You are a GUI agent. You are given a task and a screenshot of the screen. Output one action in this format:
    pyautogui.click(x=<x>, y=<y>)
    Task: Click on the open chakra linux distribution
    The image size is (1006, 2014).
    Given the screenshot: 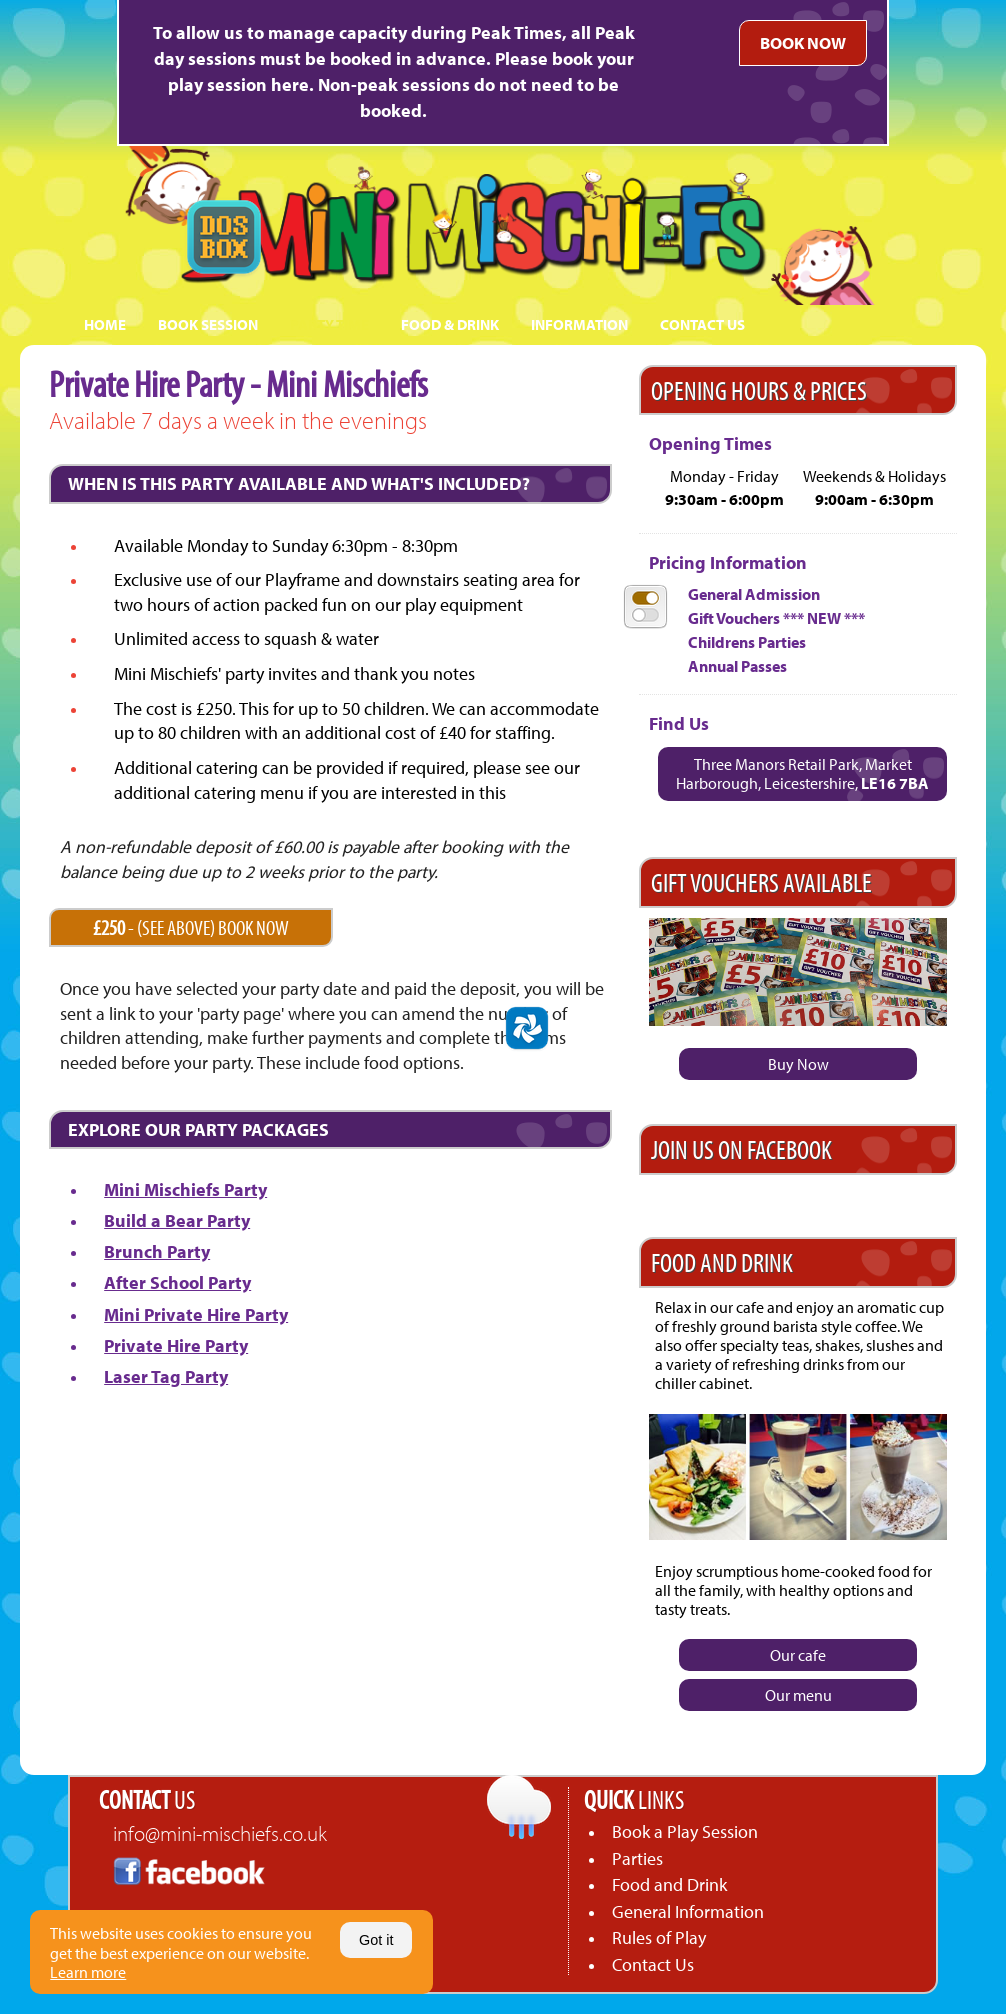 What is the action you would take?
    pyautogui.click(x=527, y=1028)
    